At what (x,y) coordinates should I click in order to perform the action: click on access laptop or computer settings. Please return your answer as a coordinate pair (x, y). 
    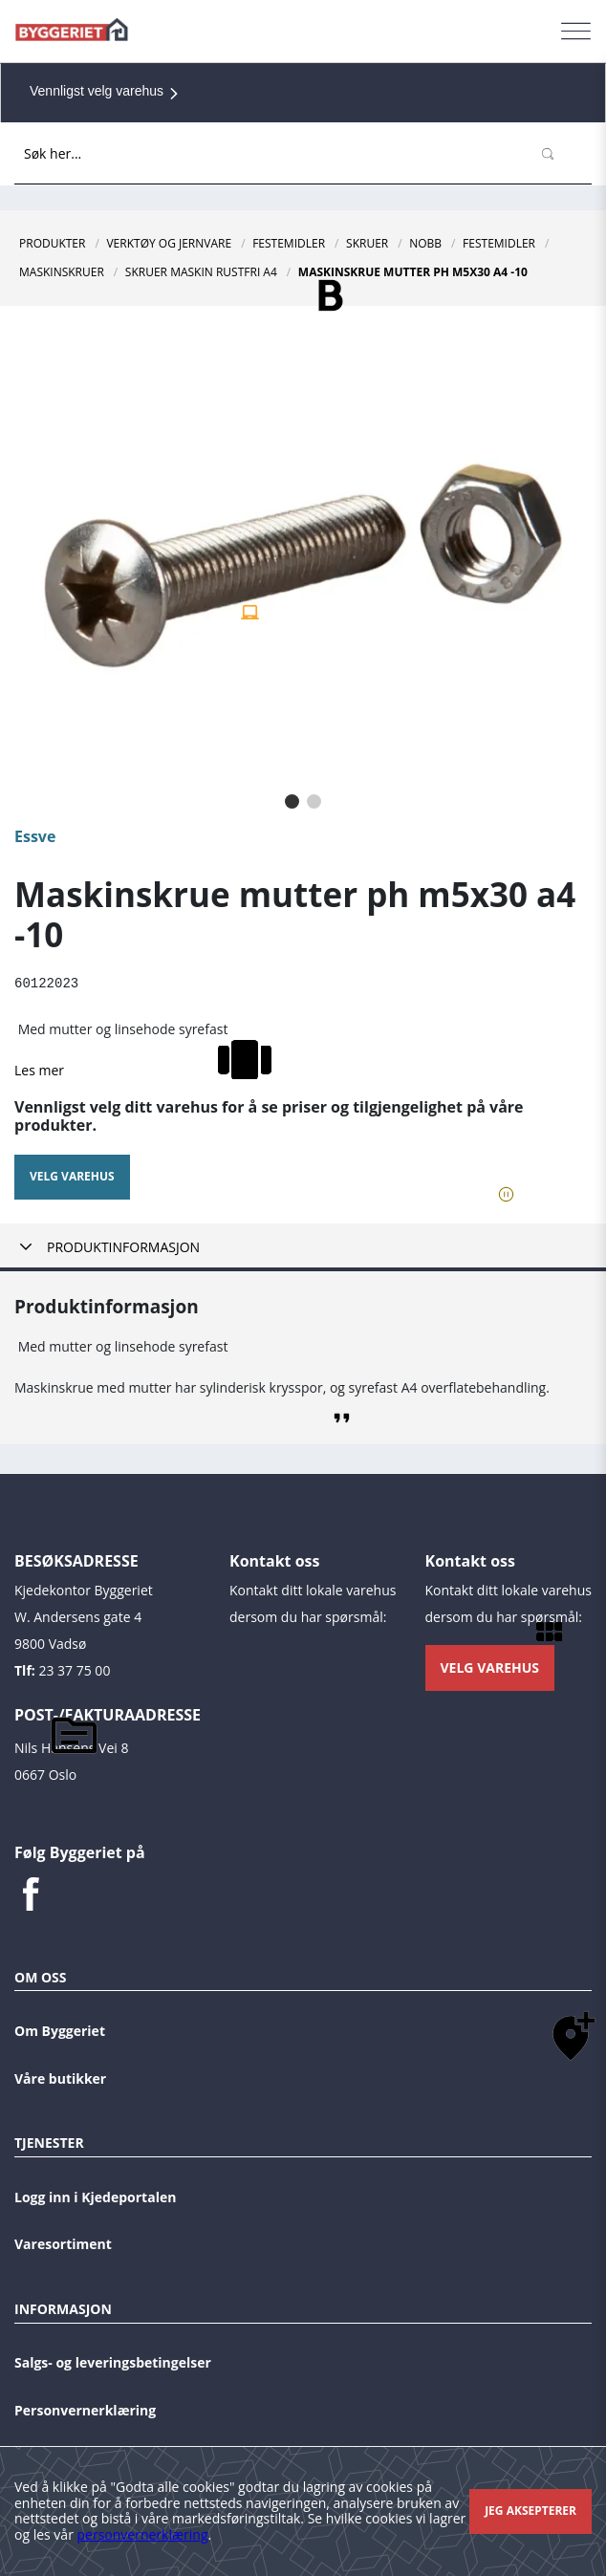
    Looking at the image, I should click on (249, 612).